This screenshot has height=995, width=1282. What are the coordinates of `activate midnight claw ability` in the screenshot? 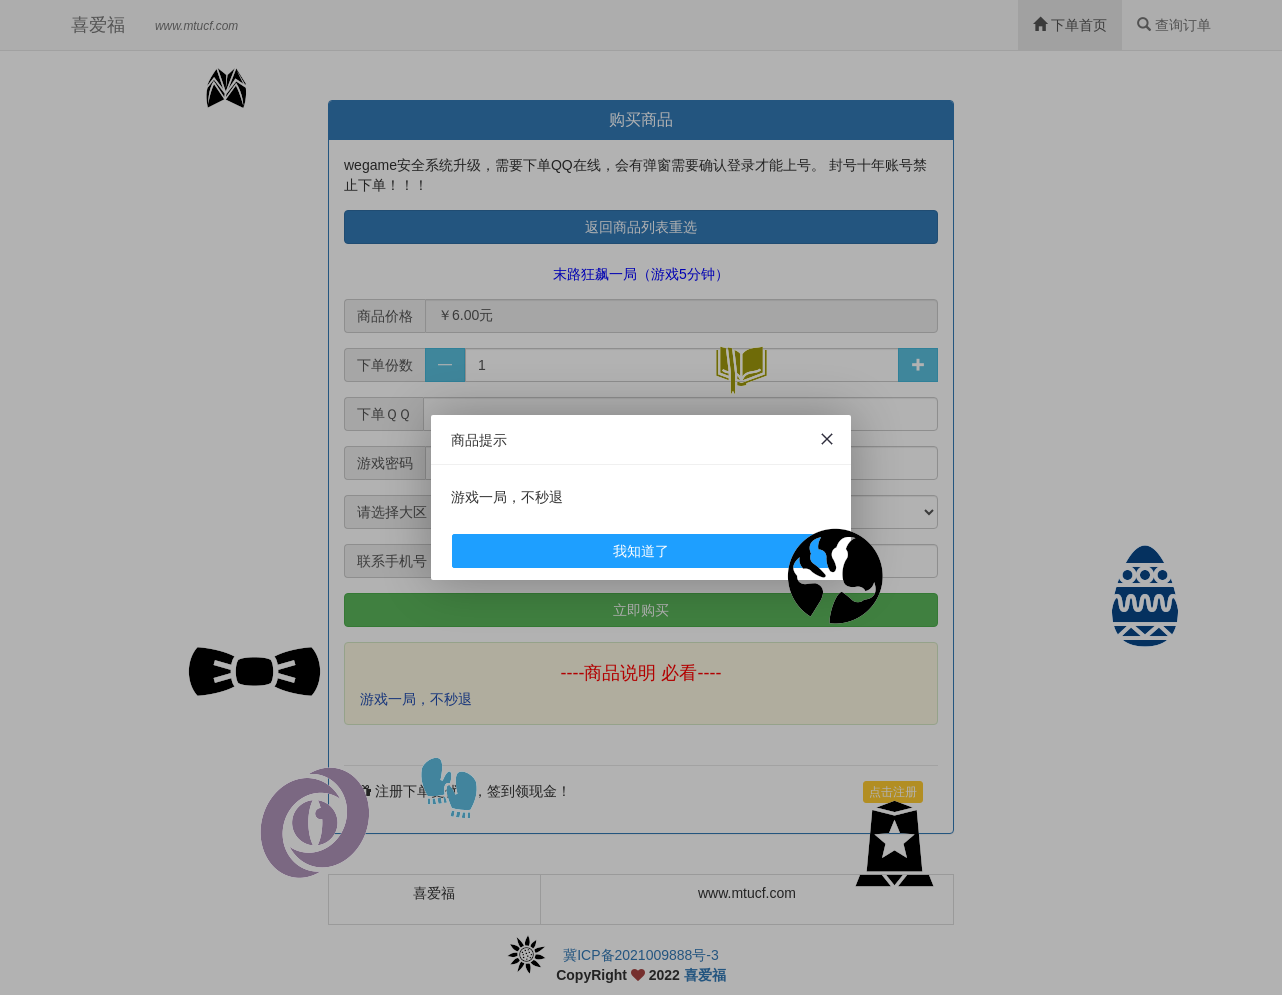 It's located at (835, 576).